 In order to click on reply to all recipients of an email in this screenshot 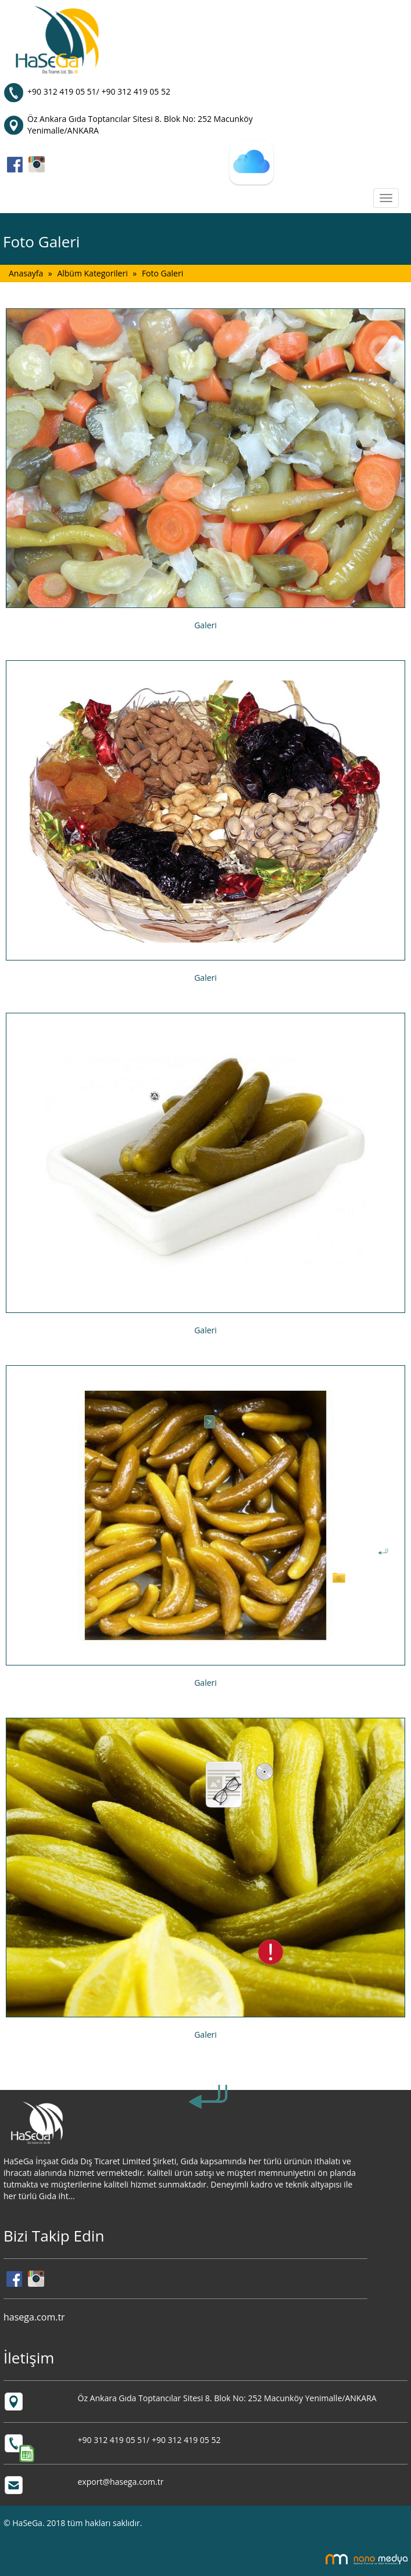, I will do `click(208, 2096)`.